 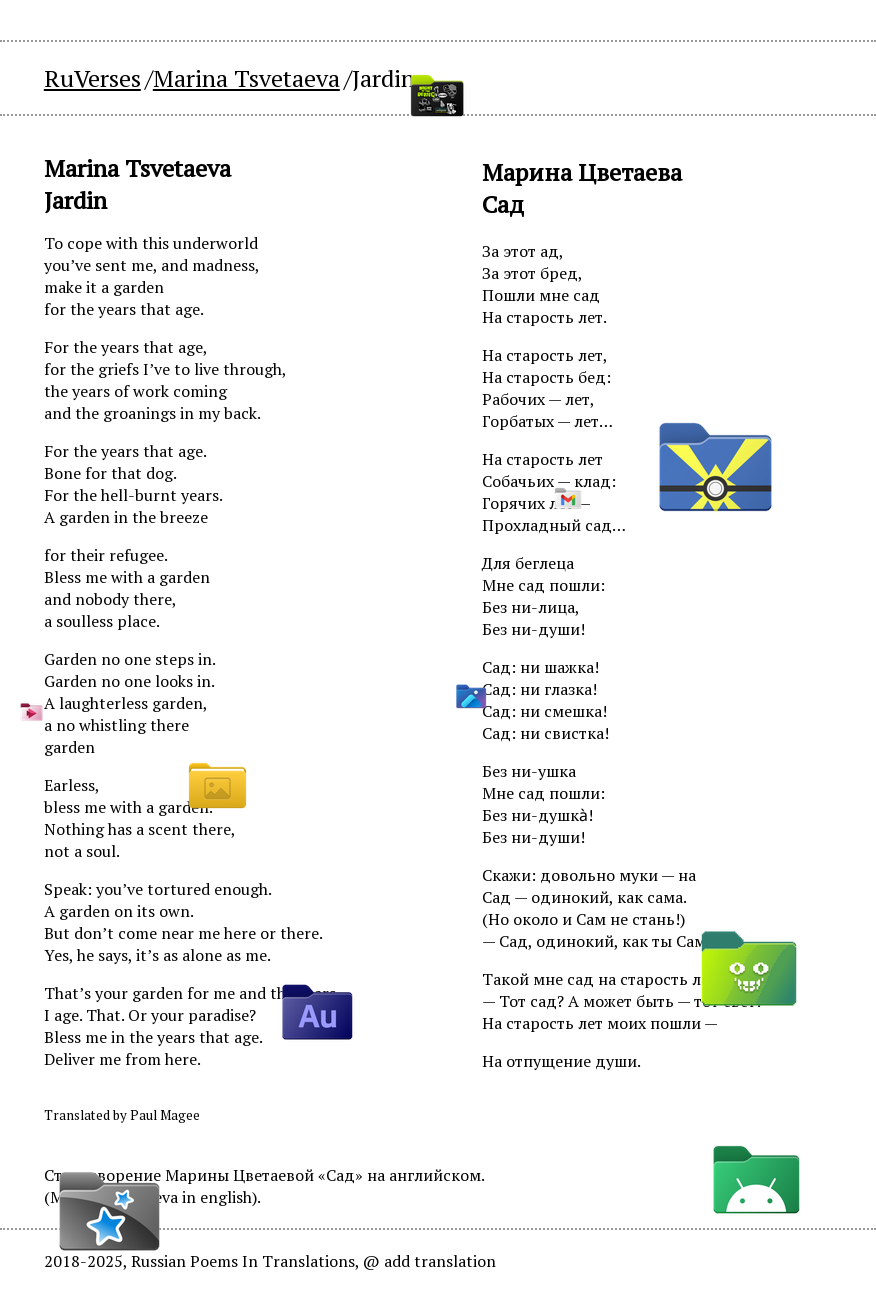 I want to click on open pokémon quick ball themed folder, so click(x=715, y=470).